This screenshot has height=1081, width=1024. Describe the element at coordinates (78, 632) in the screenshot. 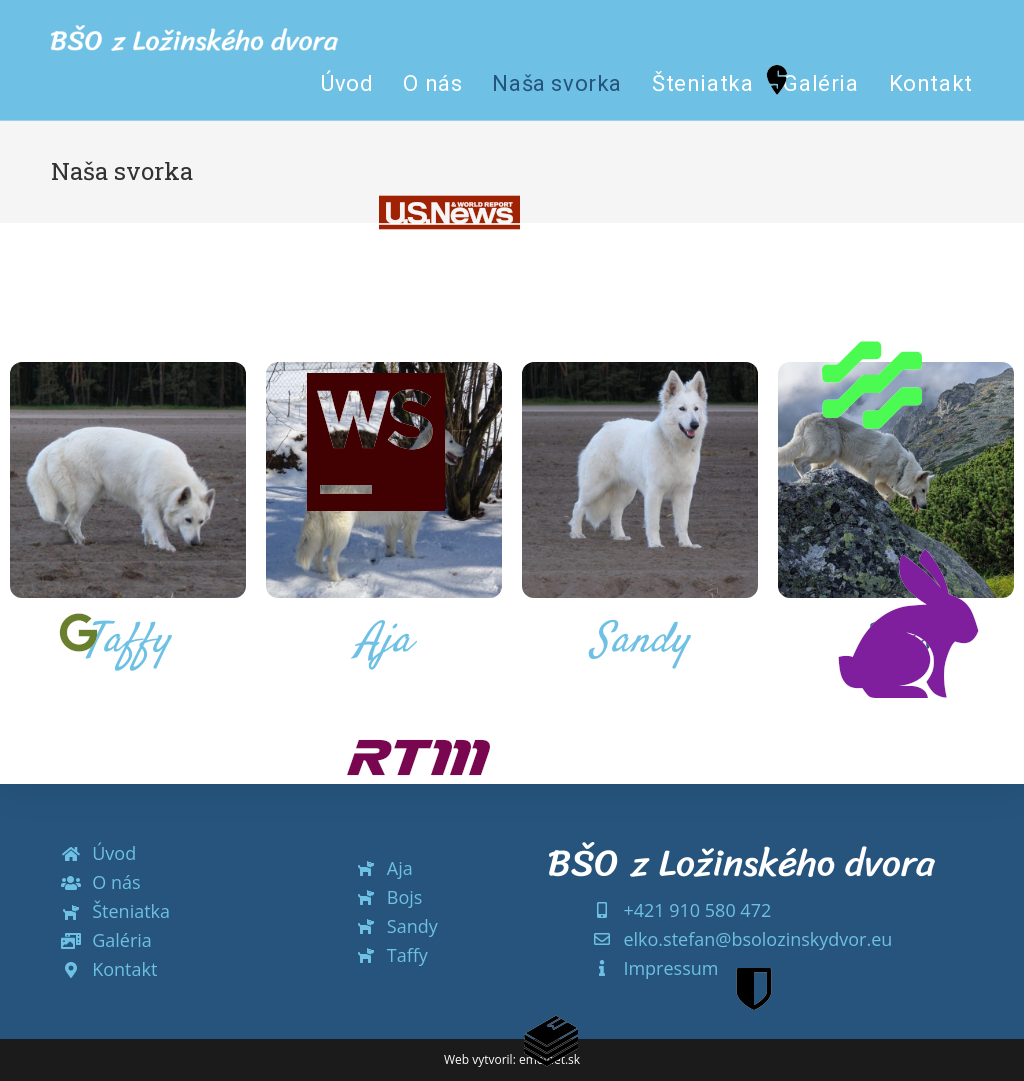

I see `sign in with Google` at that location.